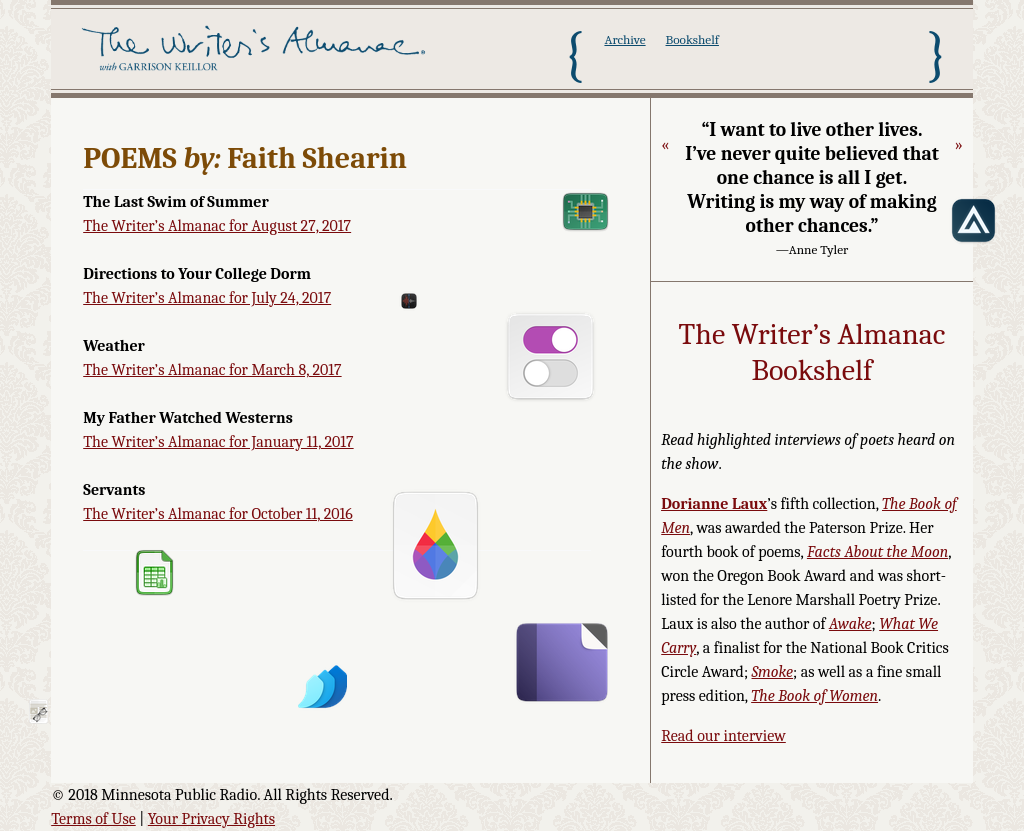 This screenshot has width=1024, height=831. What do you see at coordinates (550, 356) in the screenshot?
I see `open gnome tweaks application` at bounding box center [550, 356].